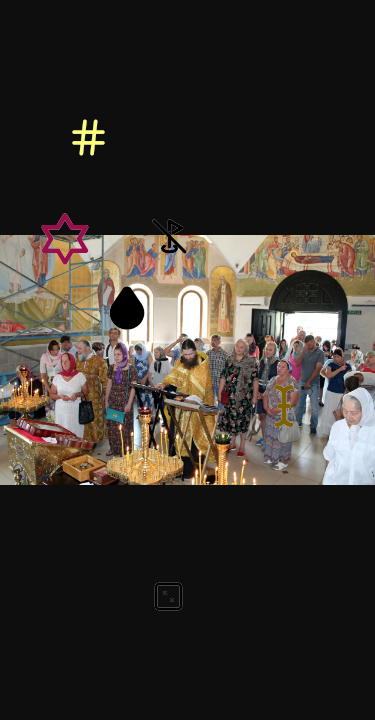 The image size is (375, 720). I want to click on add or search for hashtags, so click(88, 137).